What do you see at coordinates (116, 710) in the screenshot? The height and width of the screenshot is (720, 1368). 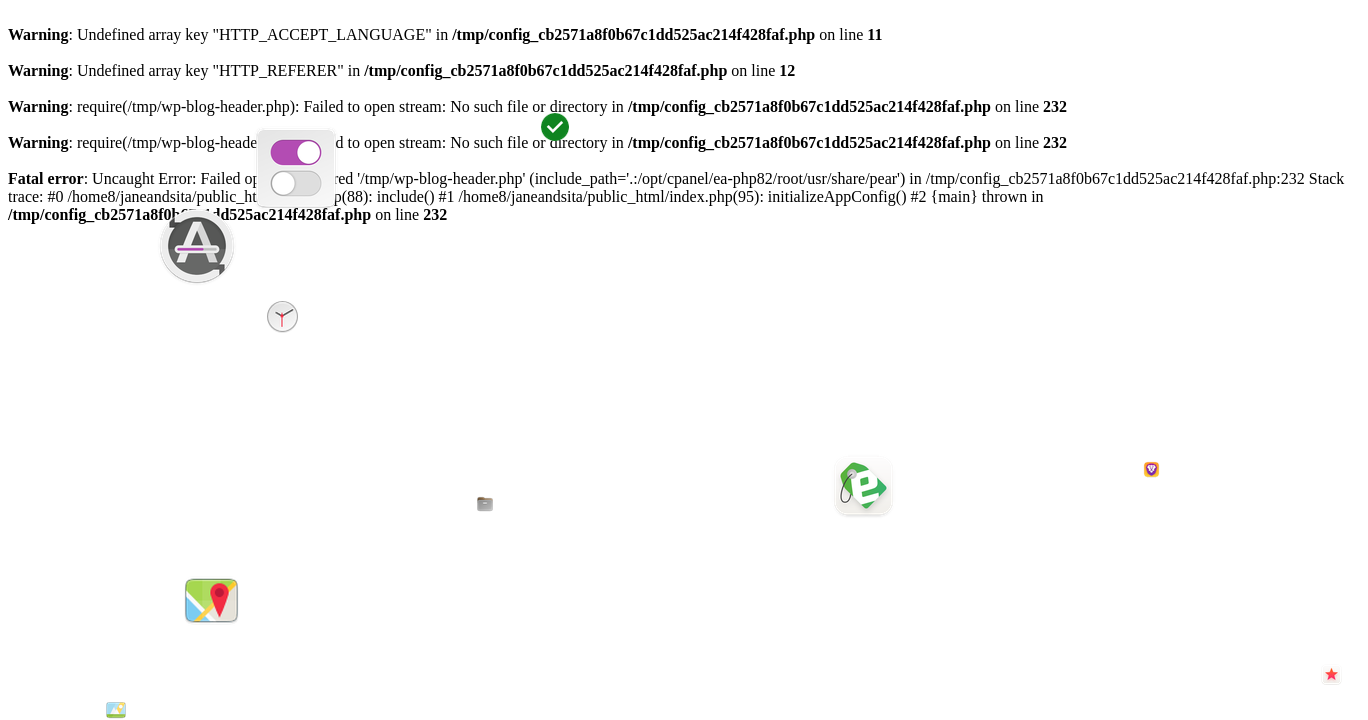 I see `open the photos app` at bounding box center [116, 710].